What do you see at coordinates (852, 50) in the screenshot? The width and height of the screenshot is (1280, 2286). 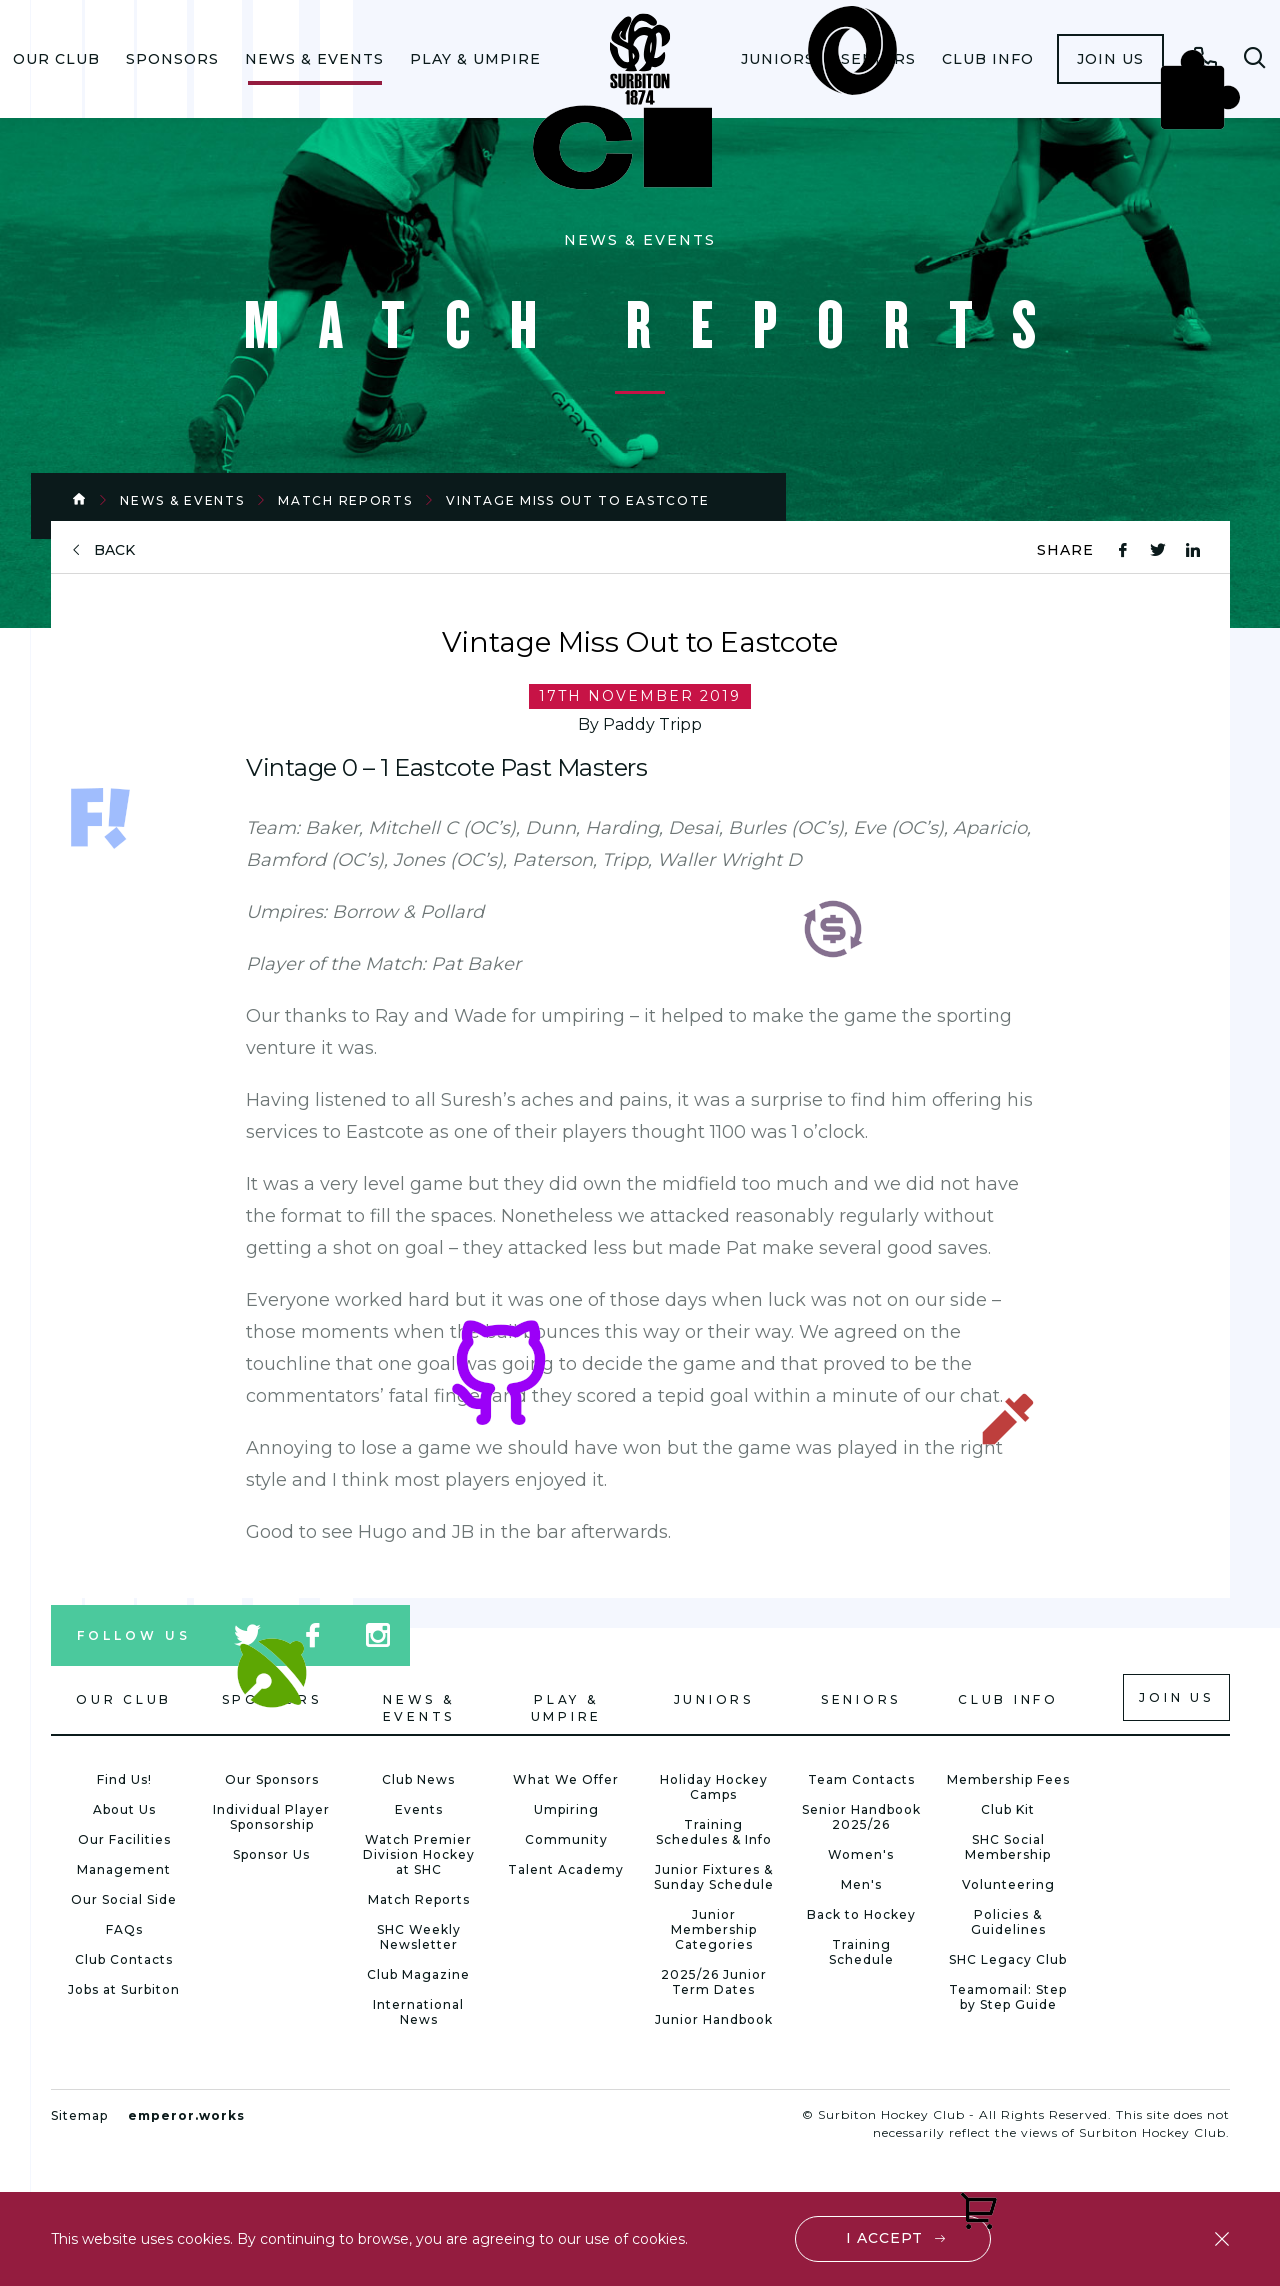 I see `json file format indicator` at bounding box center [852, 50].